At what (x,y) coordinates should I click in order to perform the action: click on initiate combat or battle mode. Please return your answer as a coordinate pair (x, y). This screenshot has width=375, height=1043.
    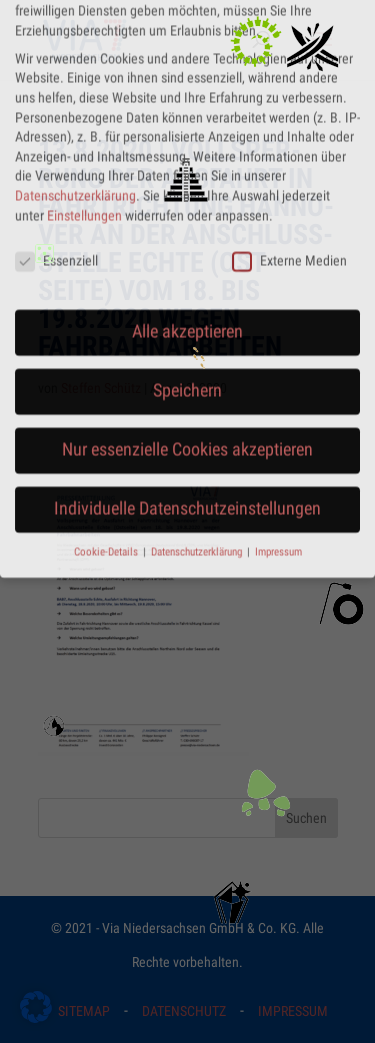
    Looking at the image, I should click on (312, 47).